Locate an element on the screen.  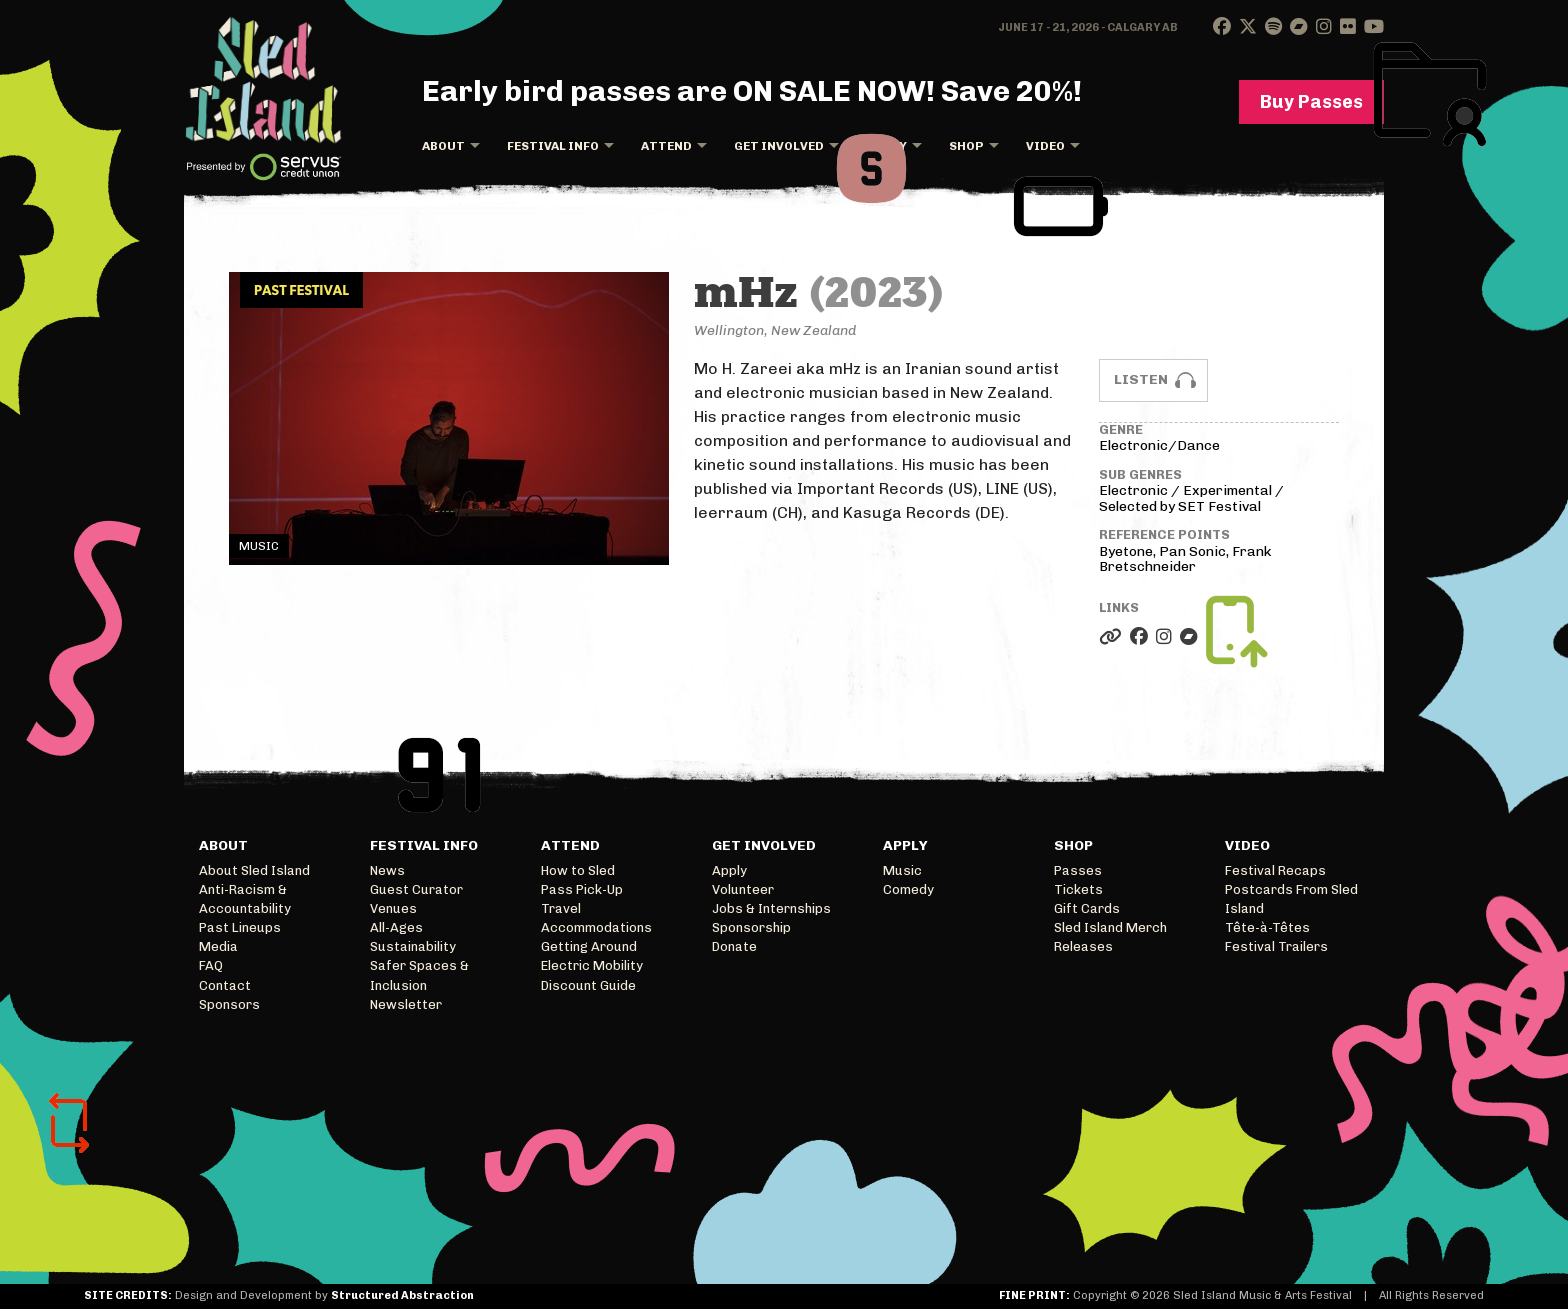
upload from mobile device is located at coordinates (1230, 630).